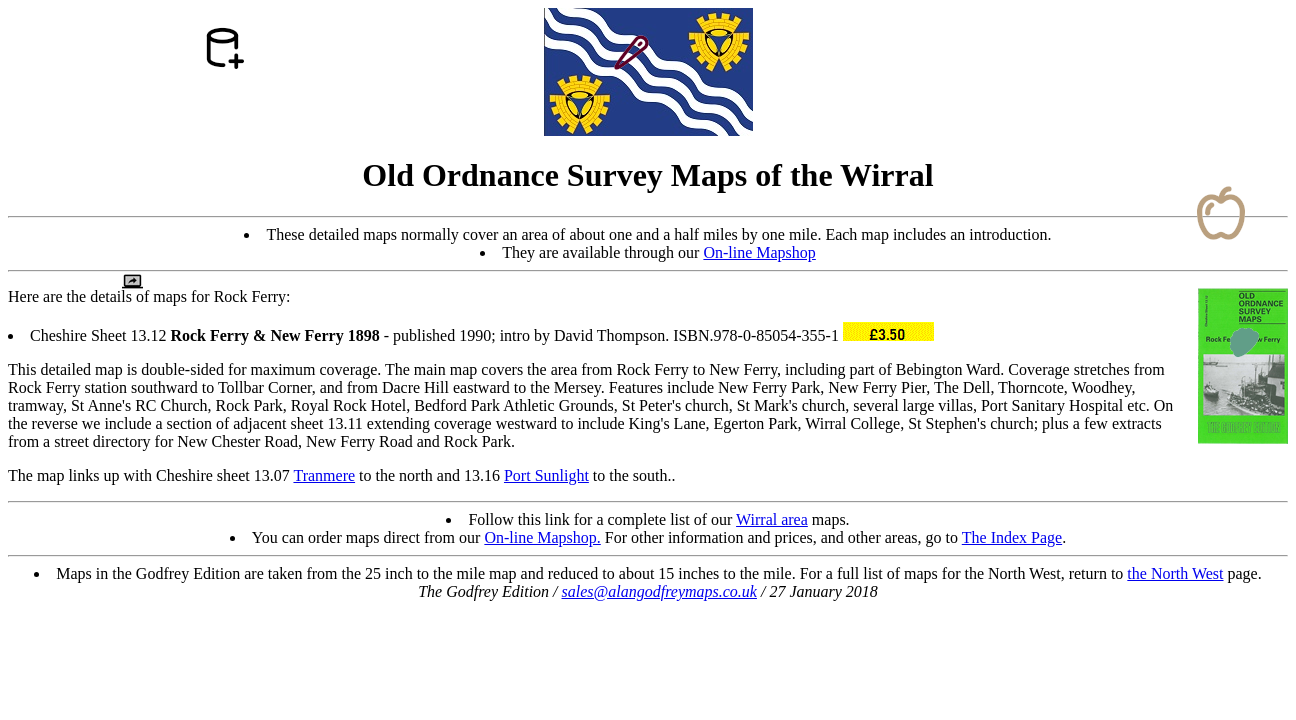 This screenshot has height=720, width=1296. Describe the element at coordinates (222, 47) in the screenshot. I see `add a new database or storage container` at that location.